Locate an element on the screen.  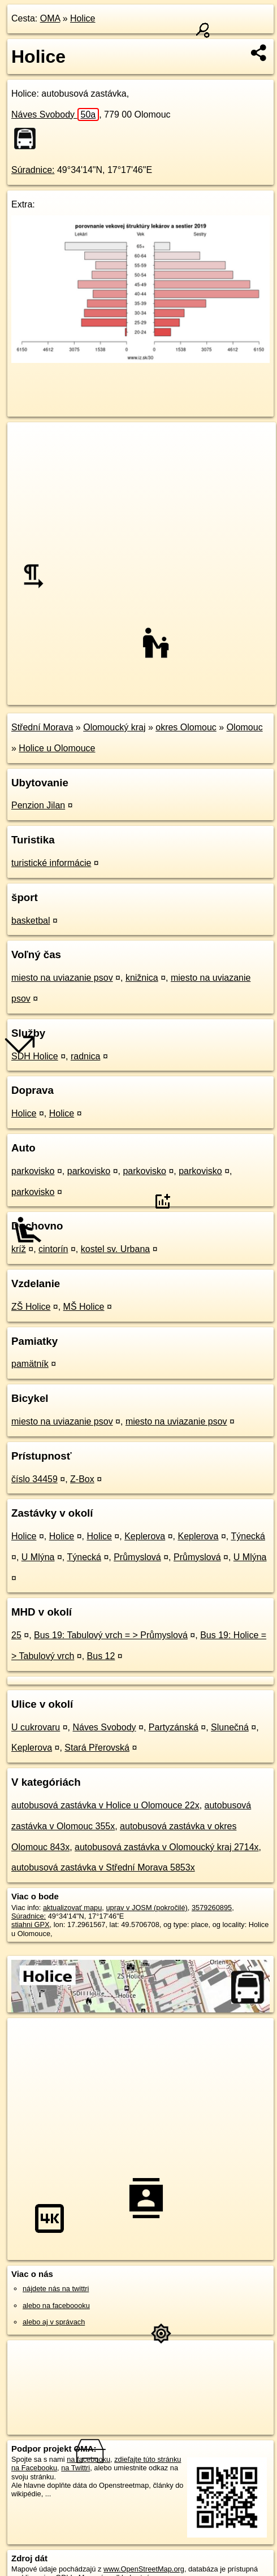
select extra legroom or recline seating is located at coordinates (28, 1230).